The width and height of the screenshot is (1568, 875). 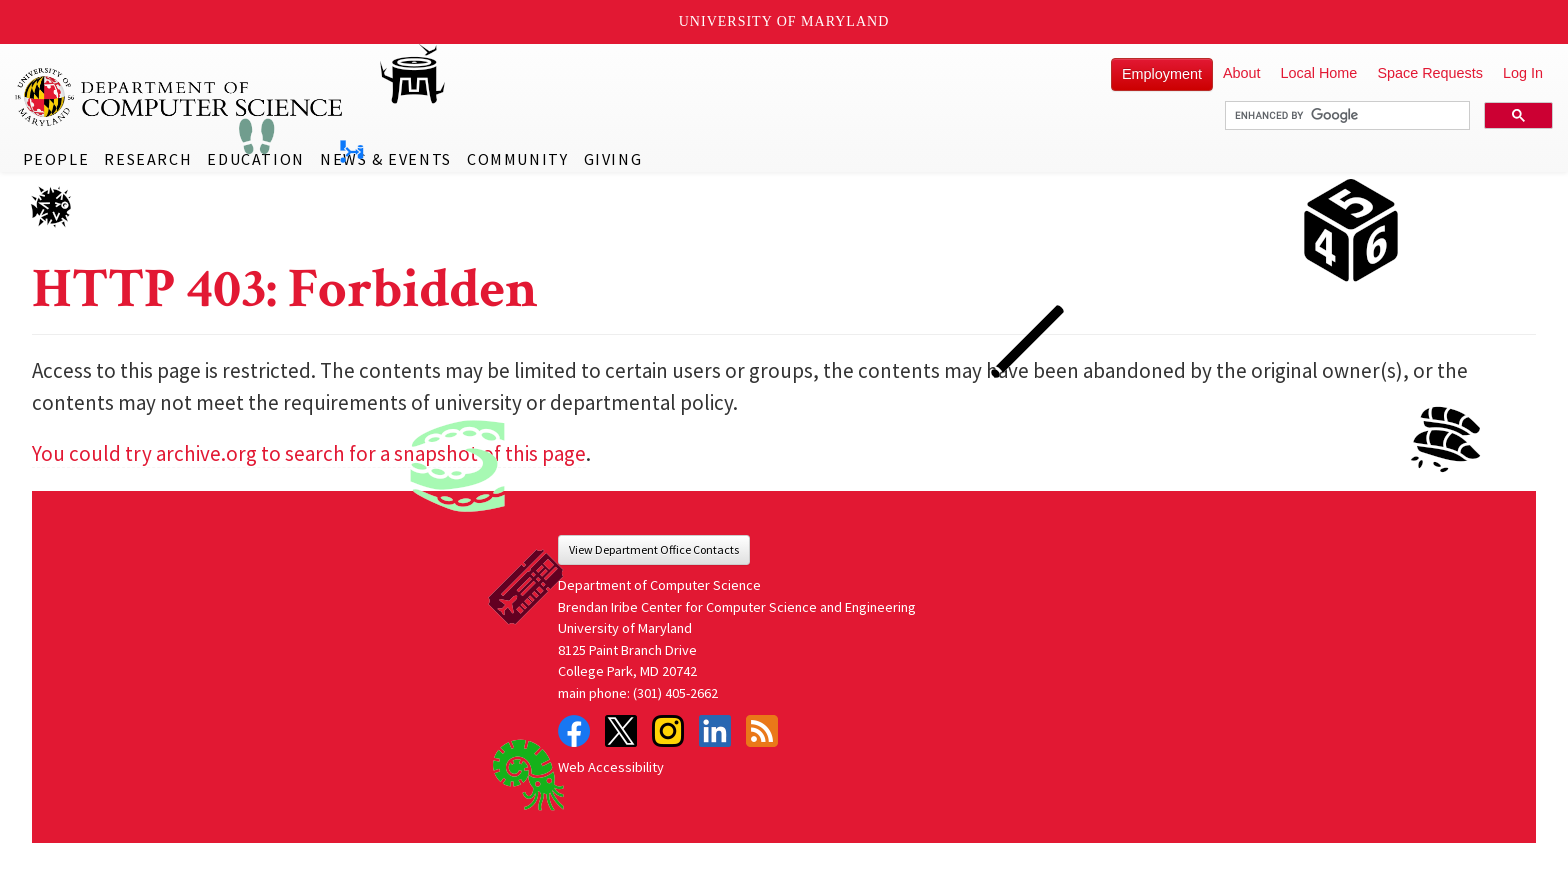 What do you see at coordinates (1445, 439) in the screenshot?
I see `browse sushi or Japanese food options` at bounding box center [1445, 439].